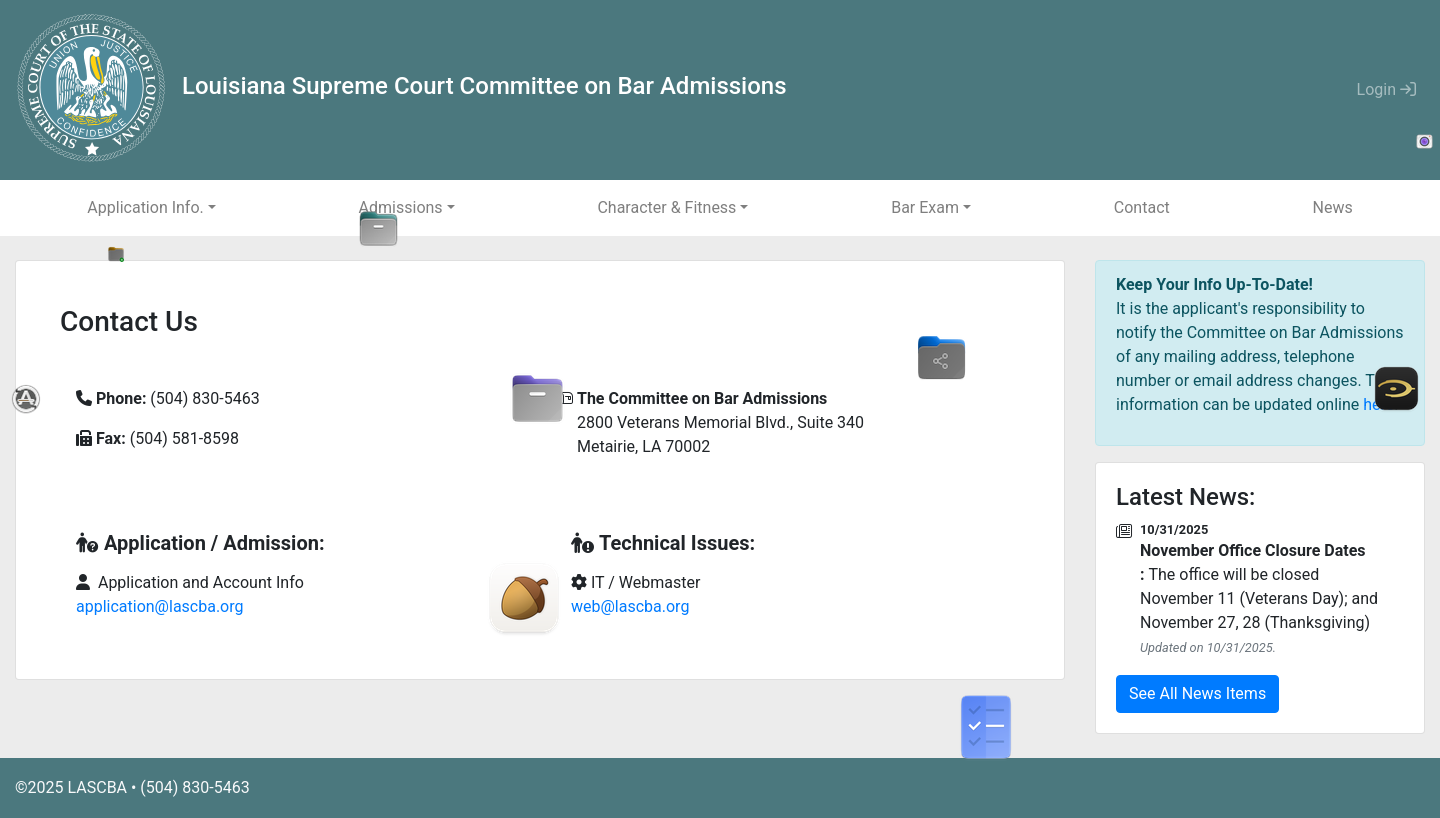 This screenshot has width=1440, height=818. Describe the element at coordinates (941, 357) in the screenshot. I see `open your public shared folder` at that location.